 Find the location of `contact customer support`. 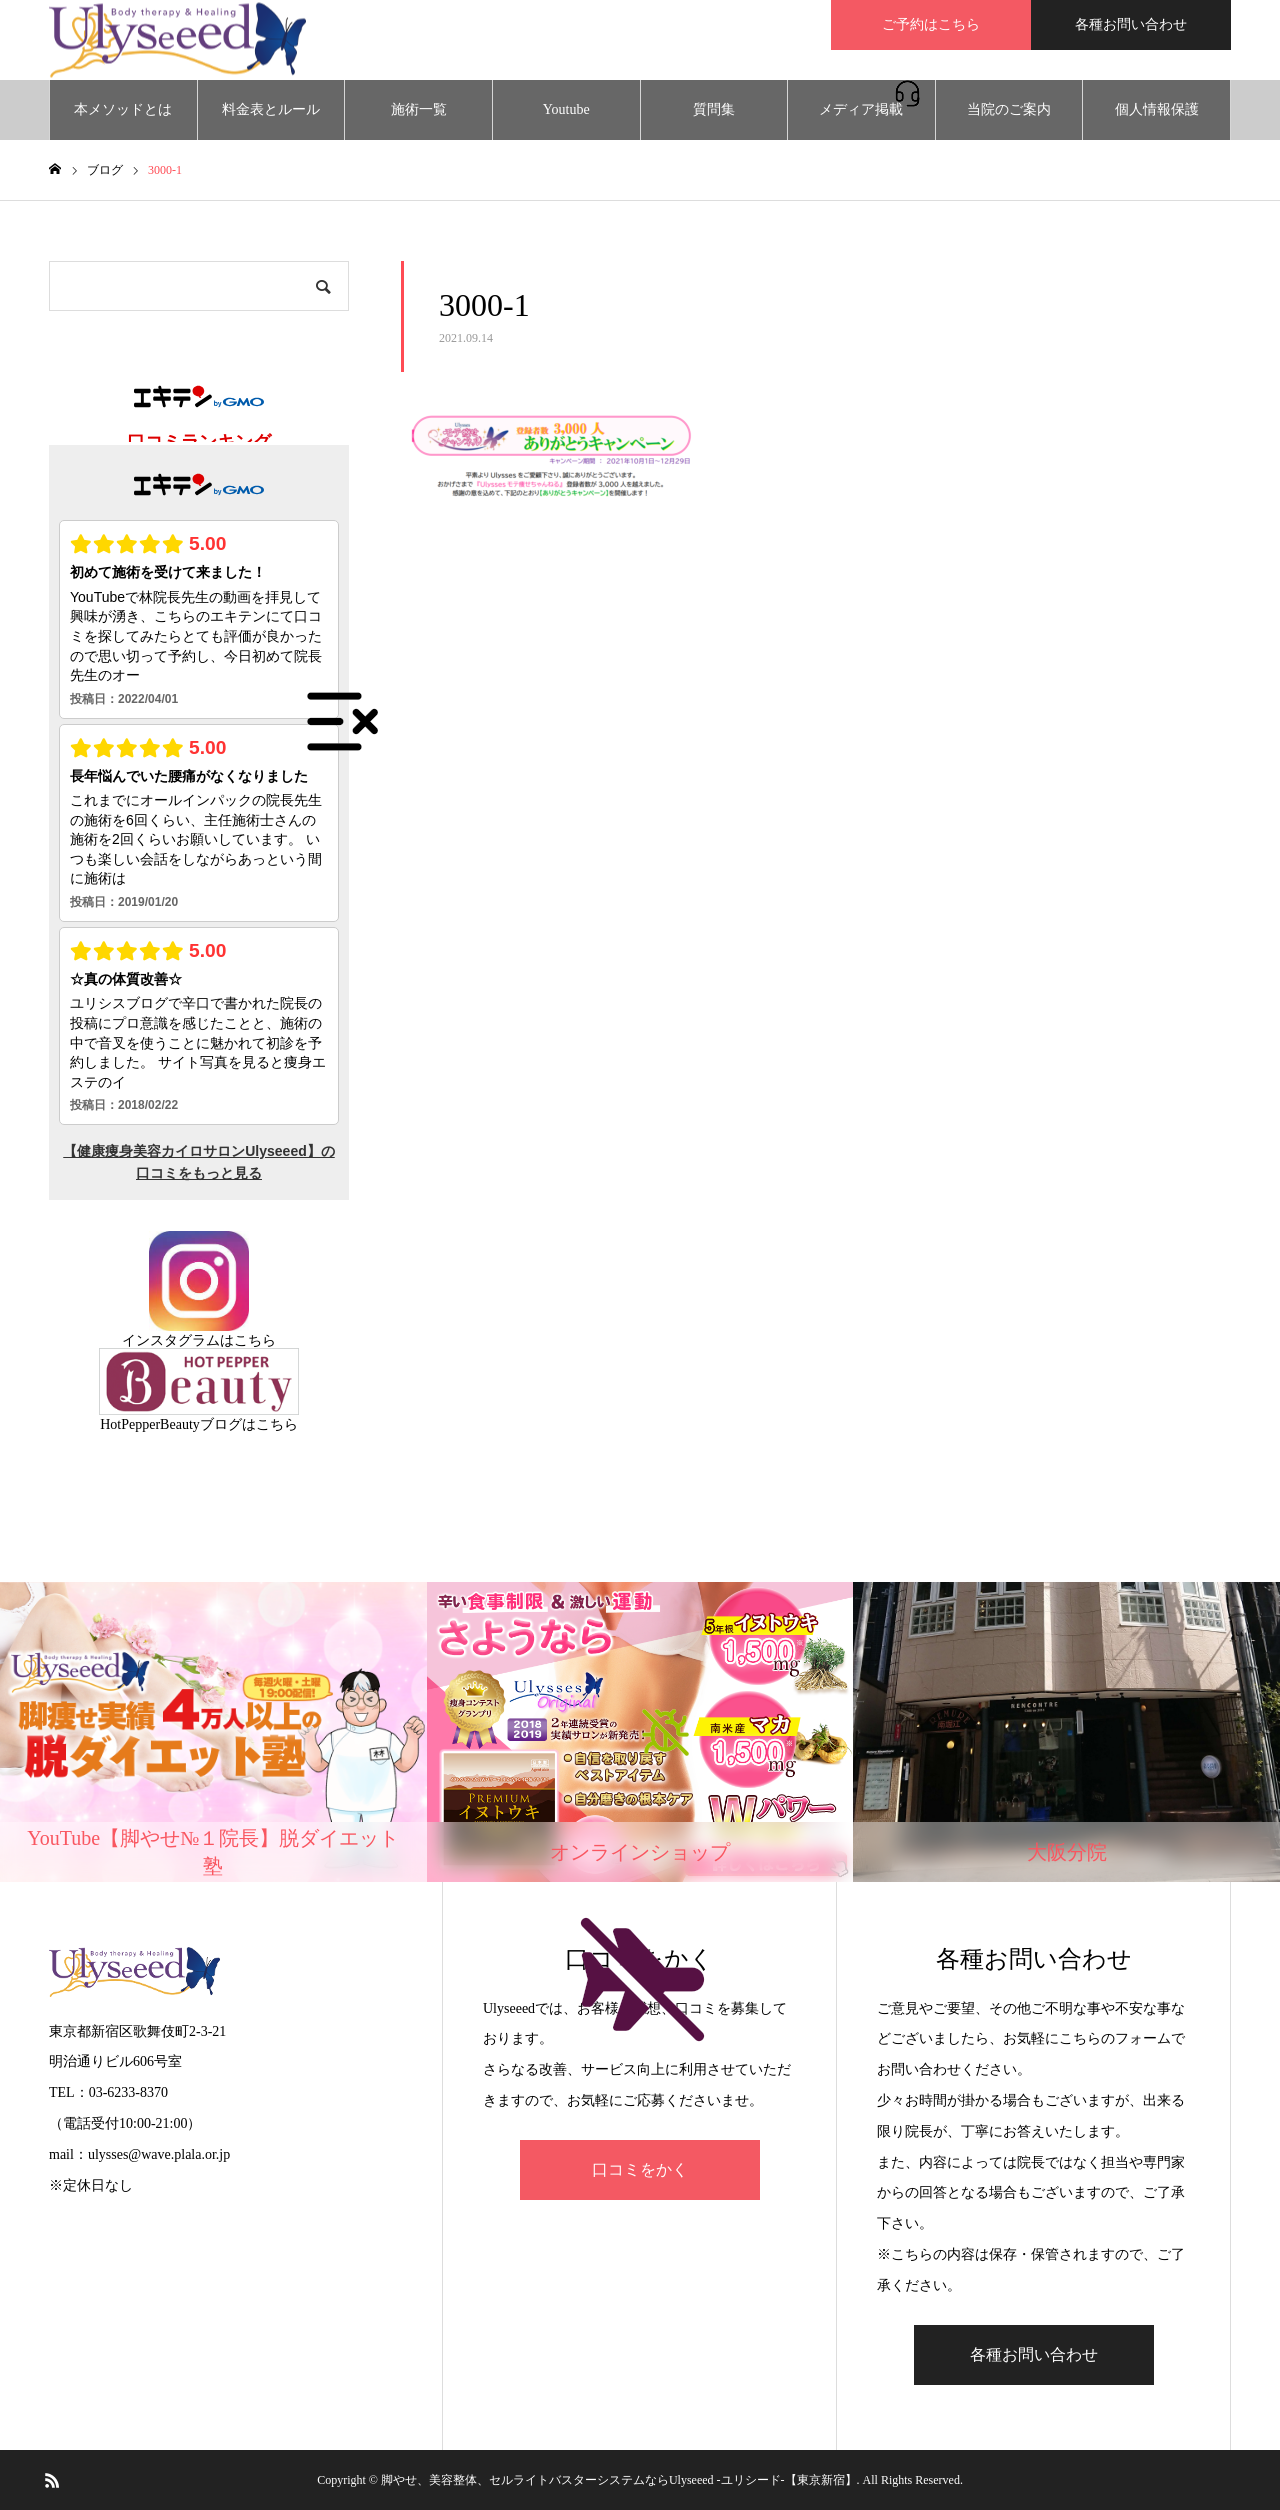

contact customer support is located at coordinates (907, 93).